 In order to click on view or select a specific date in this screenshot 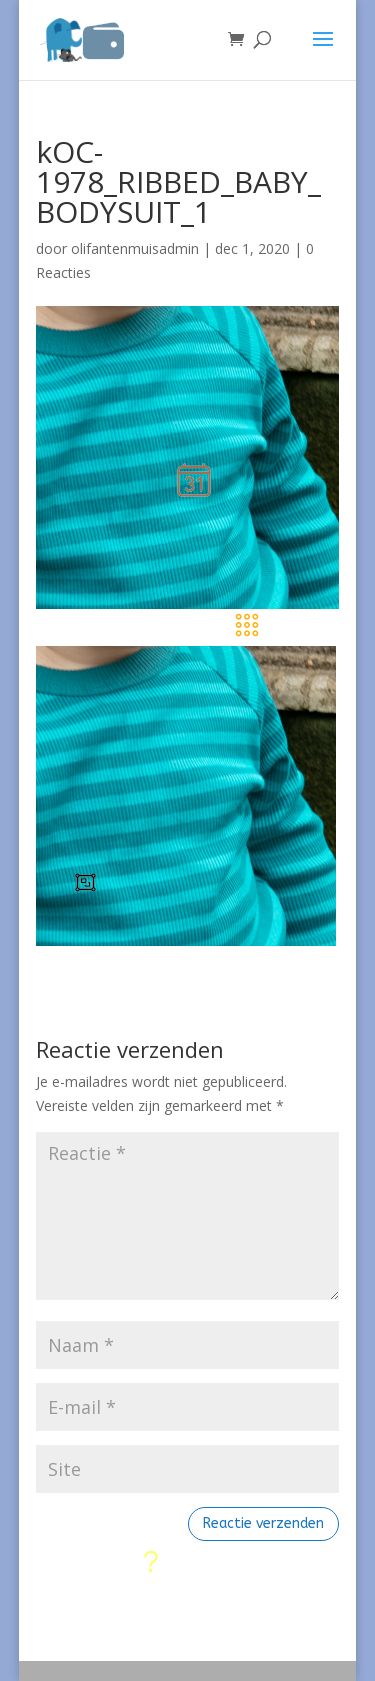, I will do `click(194, 480)`.